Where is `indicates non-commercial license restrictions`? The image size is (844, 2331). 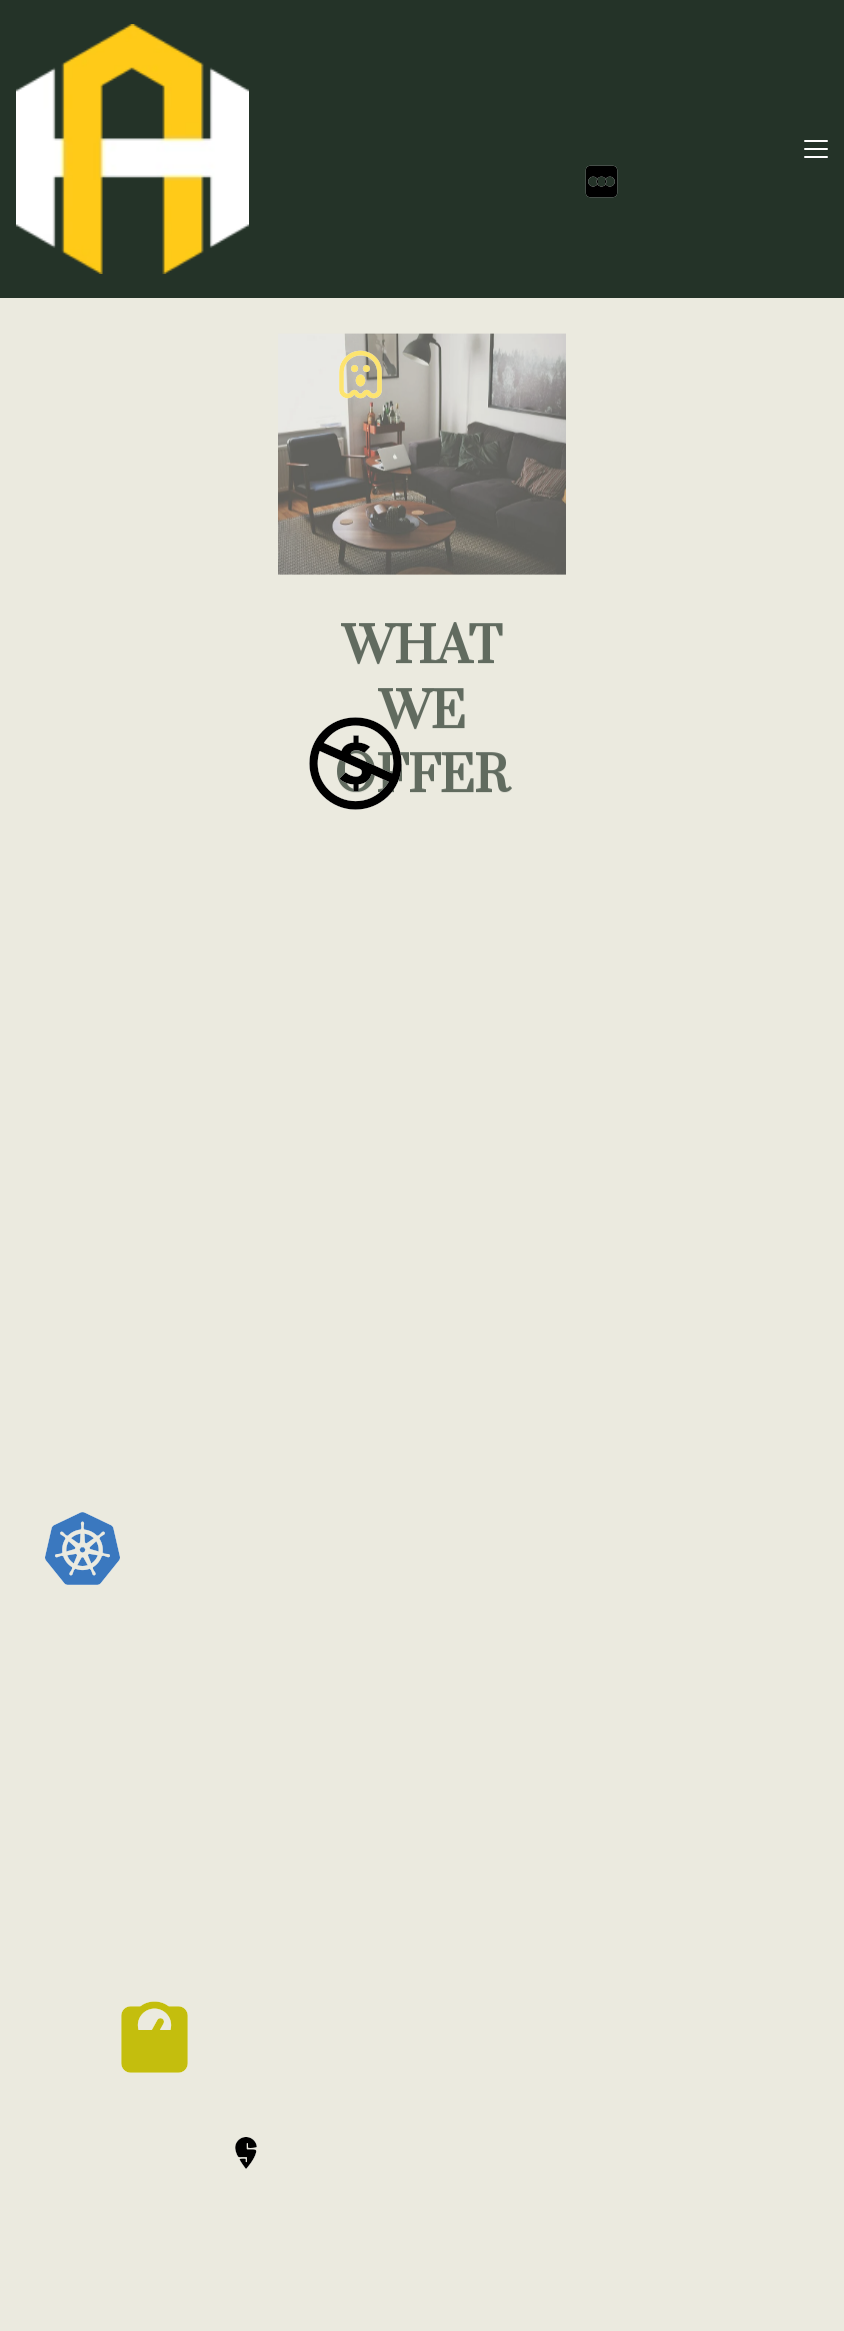
indicates non-commercial license restrictions is located at coordinates (355, 763).